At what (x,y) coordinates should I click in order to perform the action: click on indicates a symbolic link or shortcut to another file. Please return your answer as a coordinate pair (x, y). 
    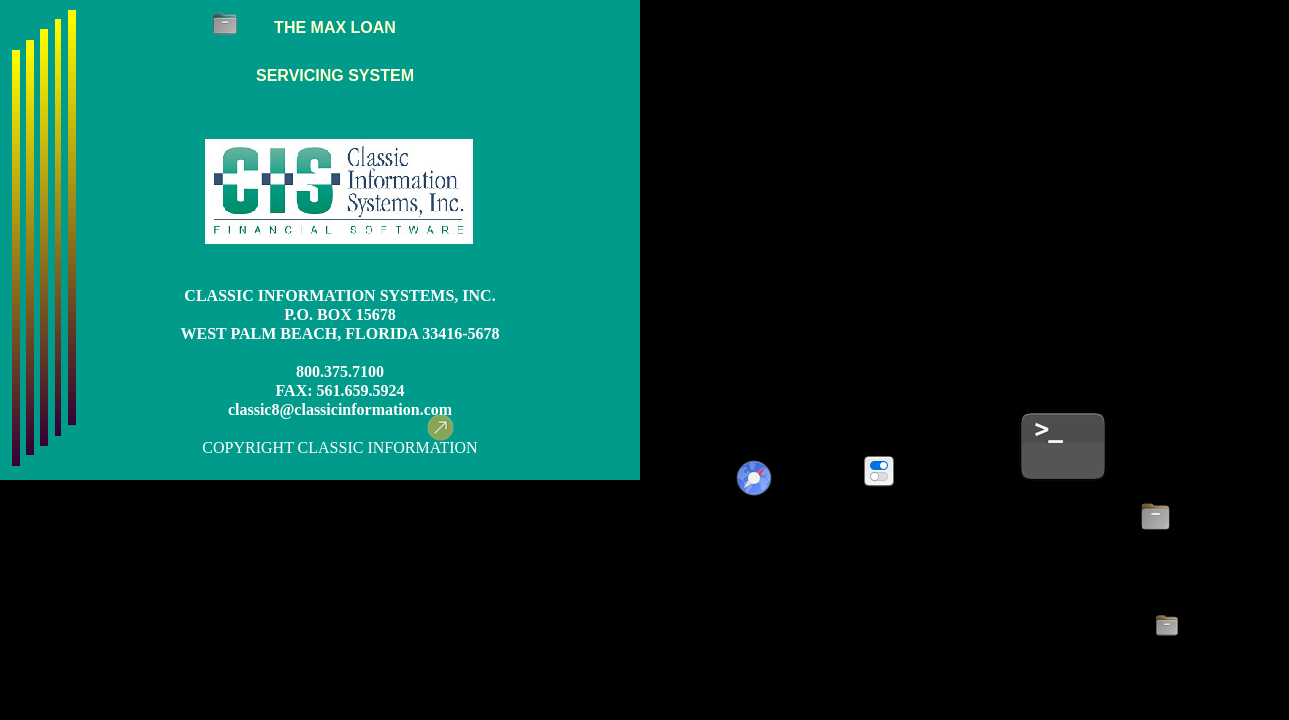
    Looking at the image, I should click on (440, 427).